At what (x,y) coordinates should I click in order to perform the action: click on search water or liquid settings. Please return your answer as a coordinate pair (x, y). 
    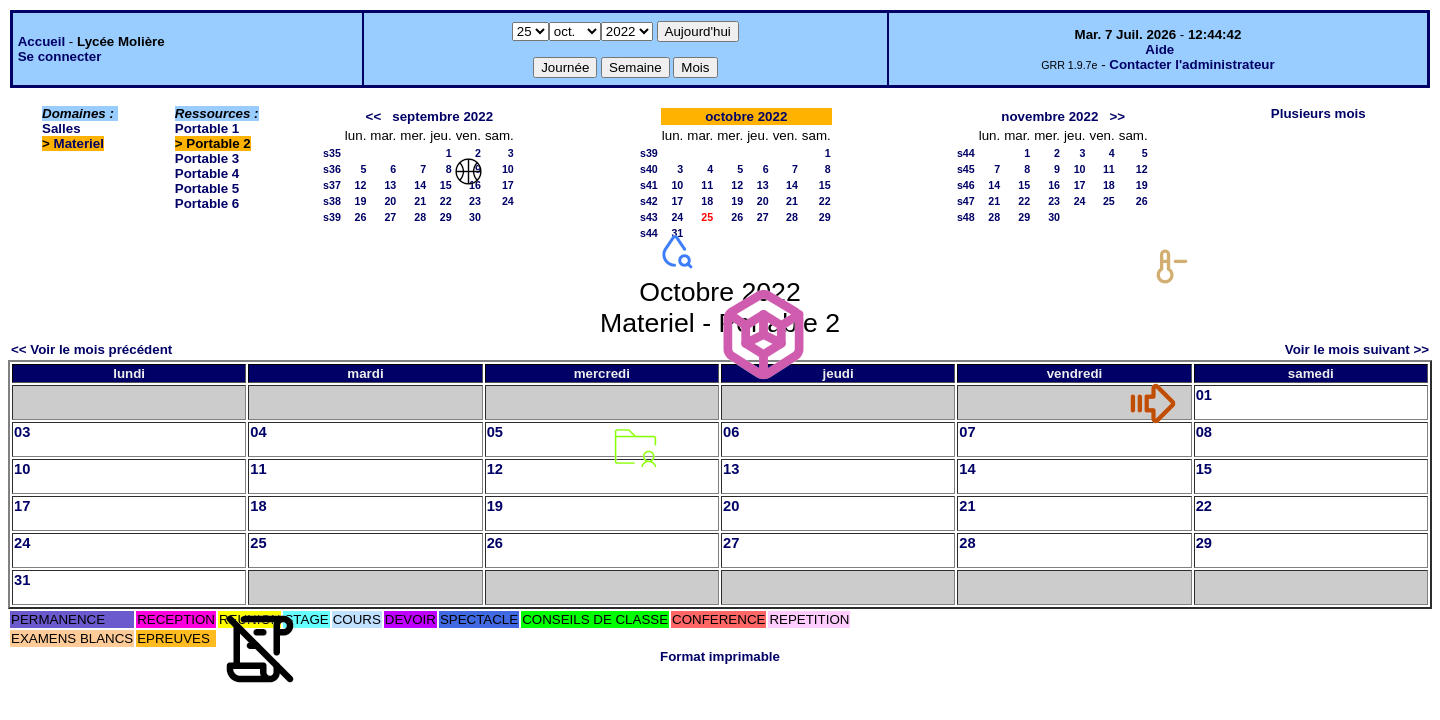
    Looking at the image, I should click on (675, 251).